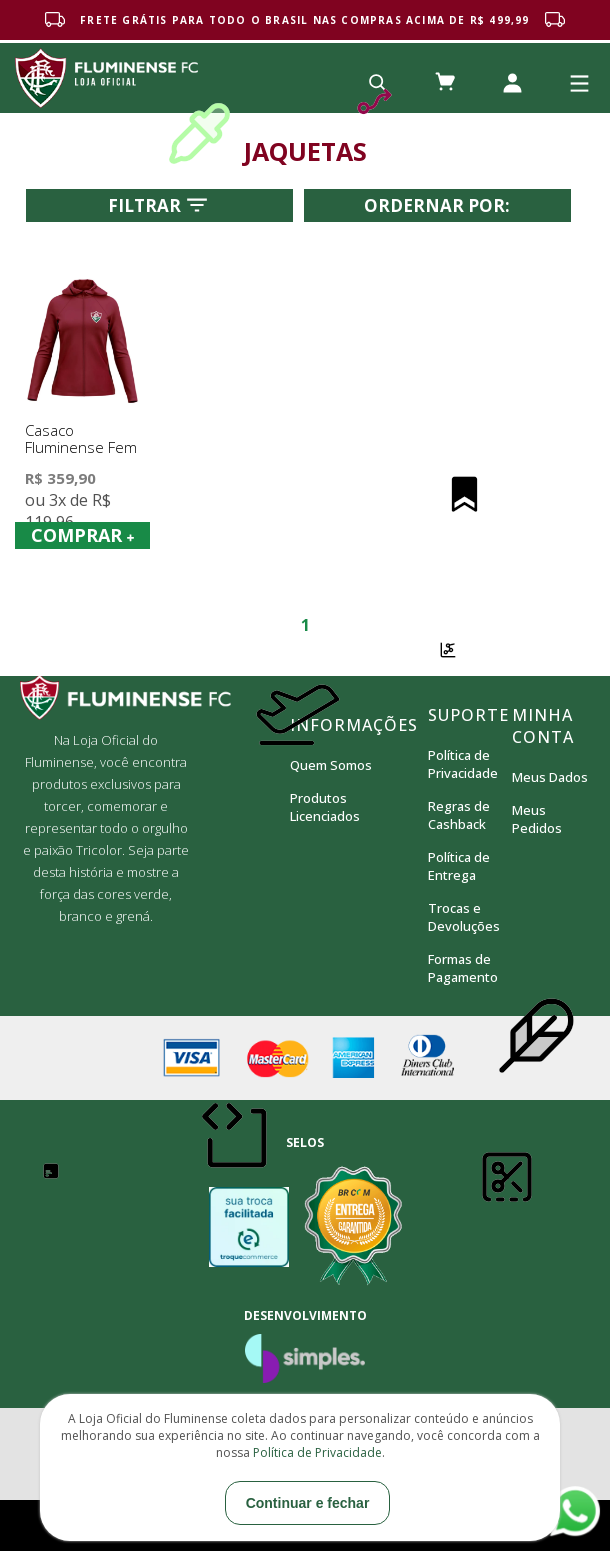 Image resolution: width=610 pixels, height=1551 pixels. What do you see at coordinates (298, 712) in the screenshot?
I see `flight departure status` at bounding box center [298, 712].